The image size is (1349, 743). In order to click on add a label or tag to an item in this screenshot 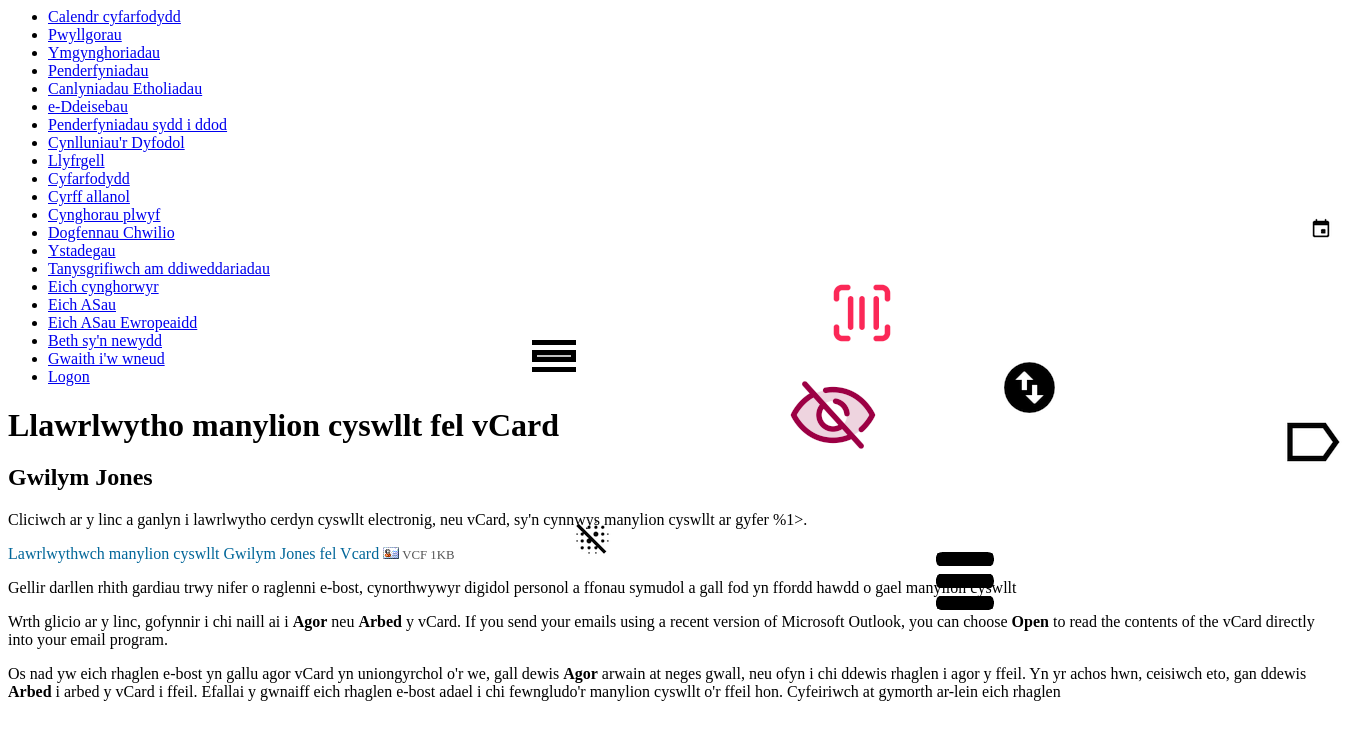, I will do `click(1312, 442)`.